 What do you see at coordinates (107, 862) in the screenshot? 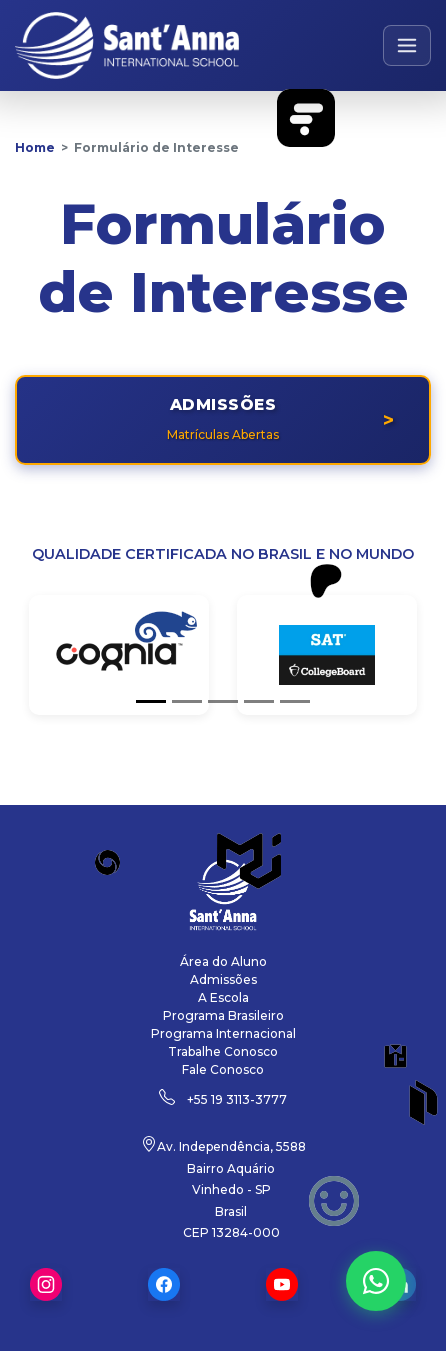
I see `deepmind company logo` at bounding box center [107, 862].